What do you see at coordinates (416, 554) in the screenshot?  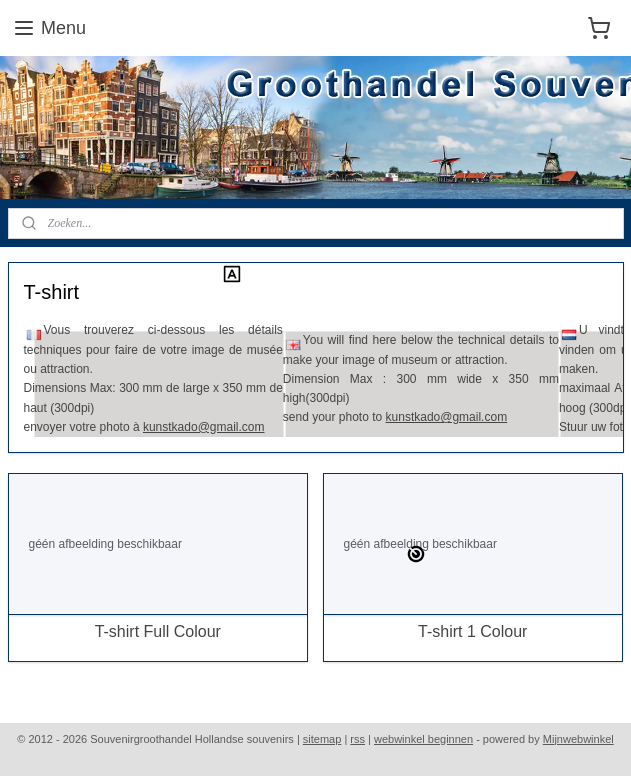 I see `scan a QR code or barcode` at bounding box center [416, 554].